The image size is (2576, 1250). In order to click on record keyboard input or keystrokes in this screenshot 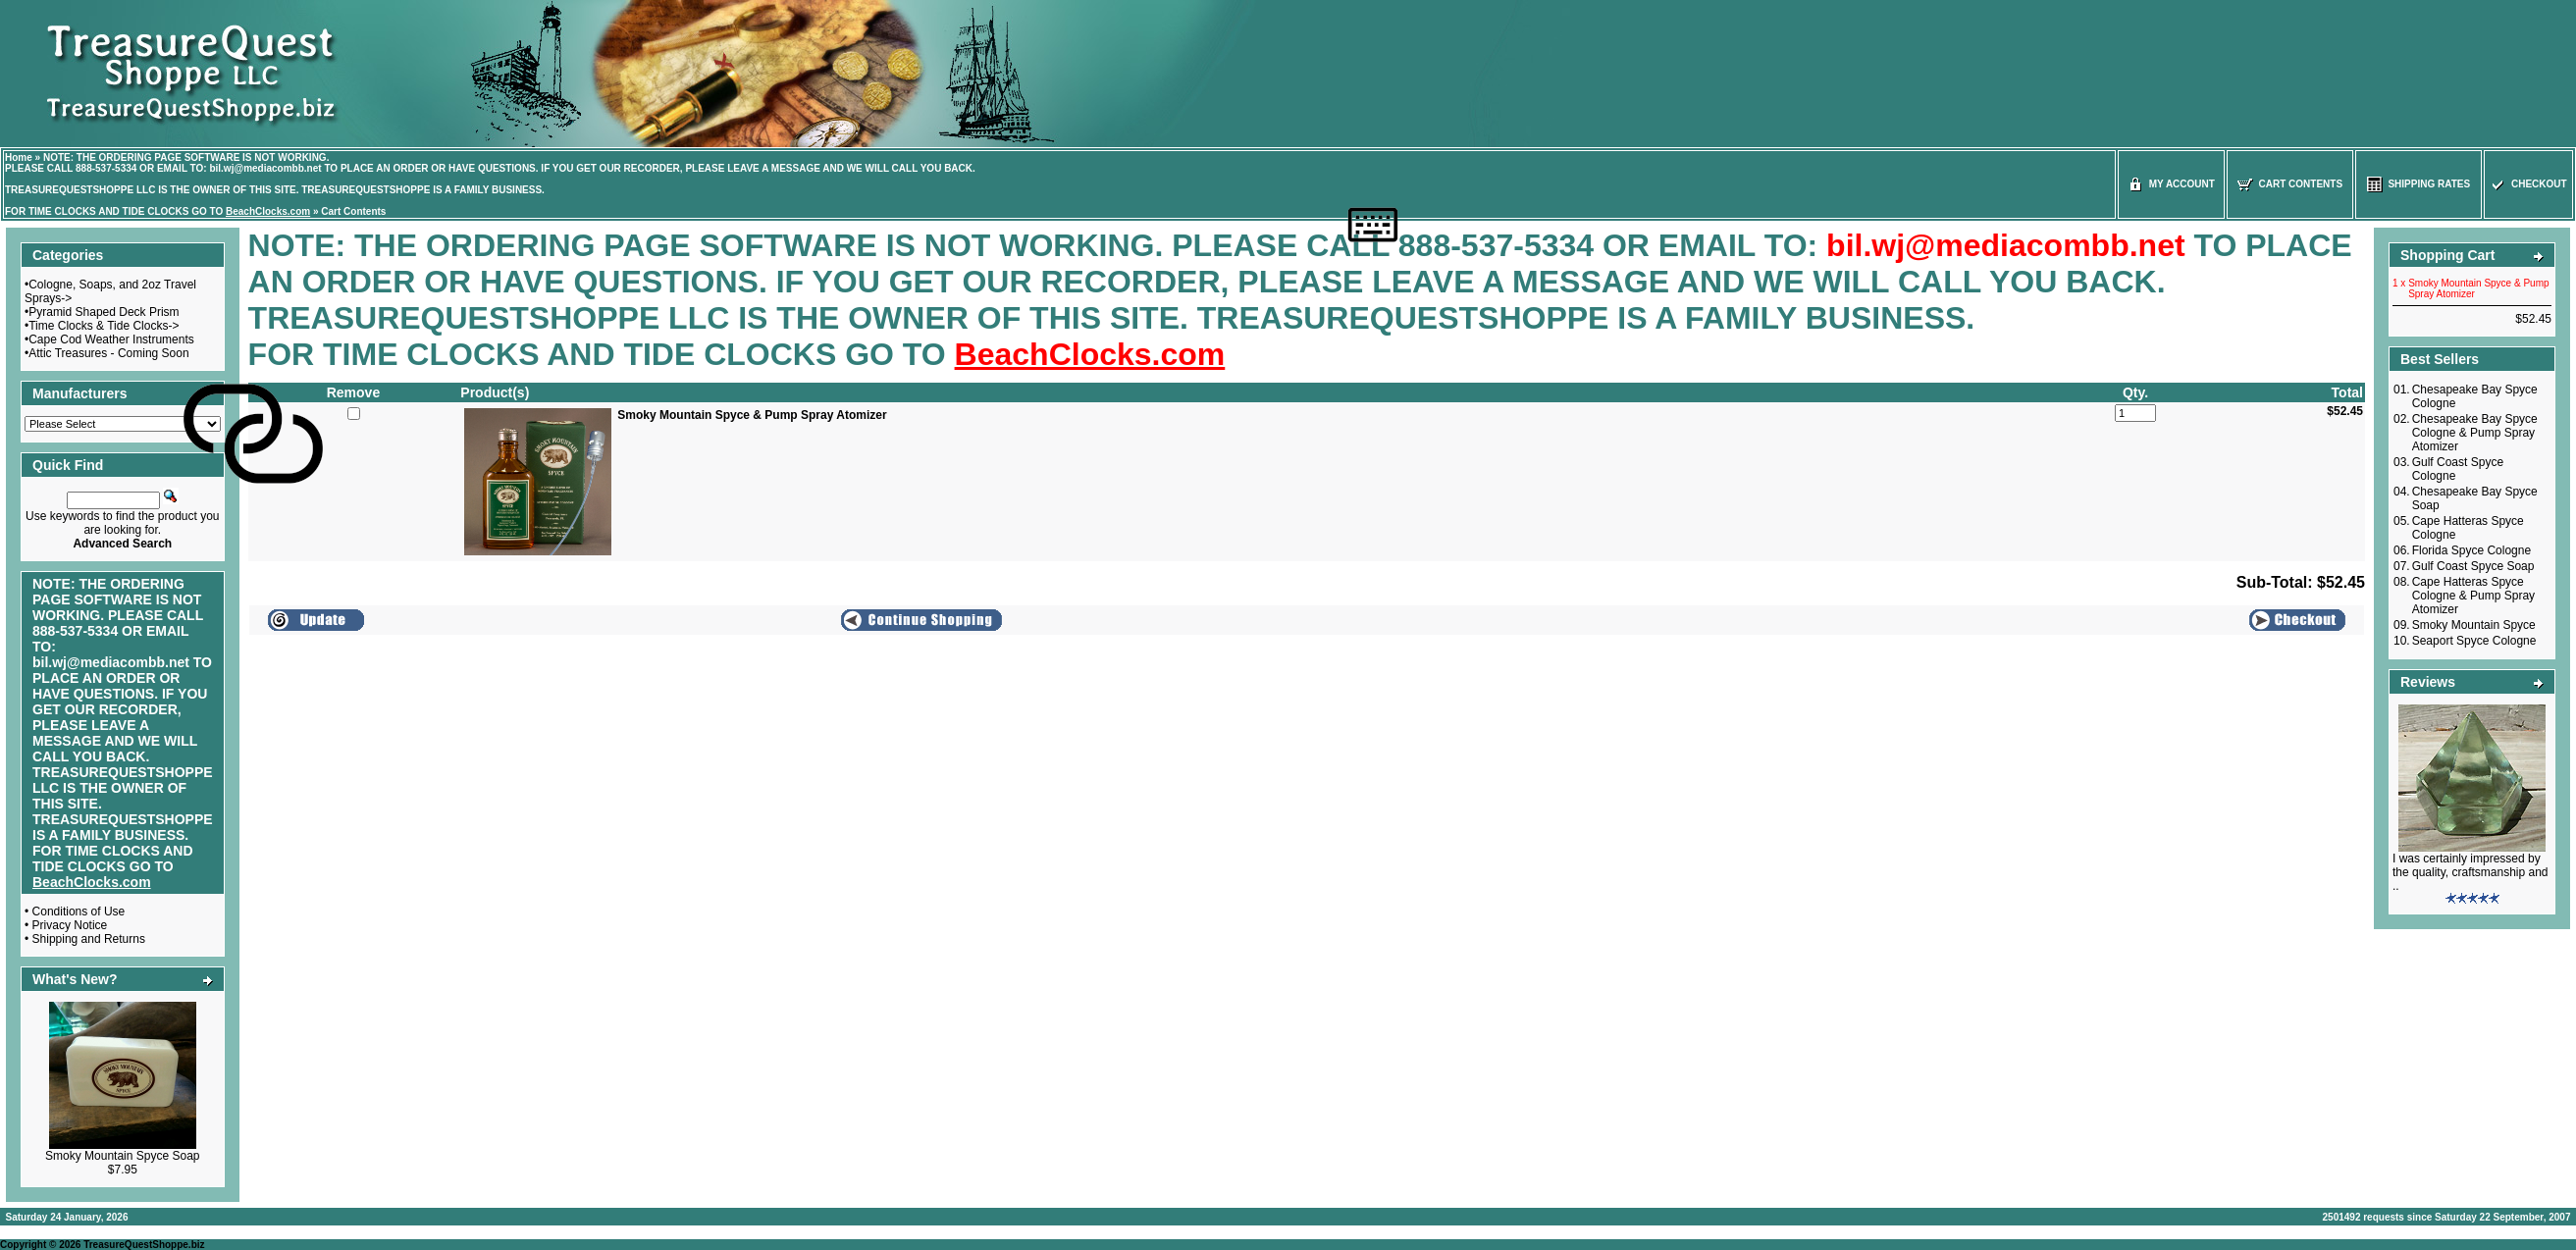, I will do `click(1371, 227)`.